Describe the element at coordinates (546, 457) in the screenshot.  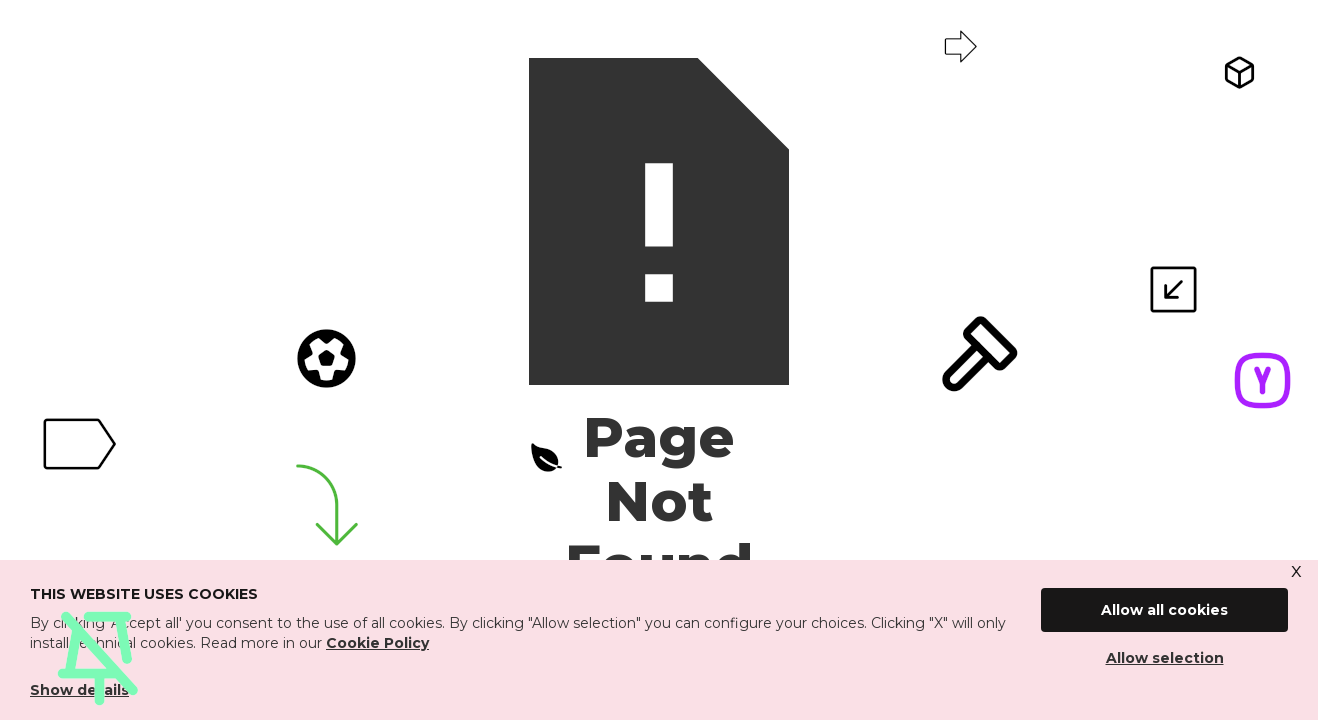
I see `view eco-friendly or sustainable options` at that location.